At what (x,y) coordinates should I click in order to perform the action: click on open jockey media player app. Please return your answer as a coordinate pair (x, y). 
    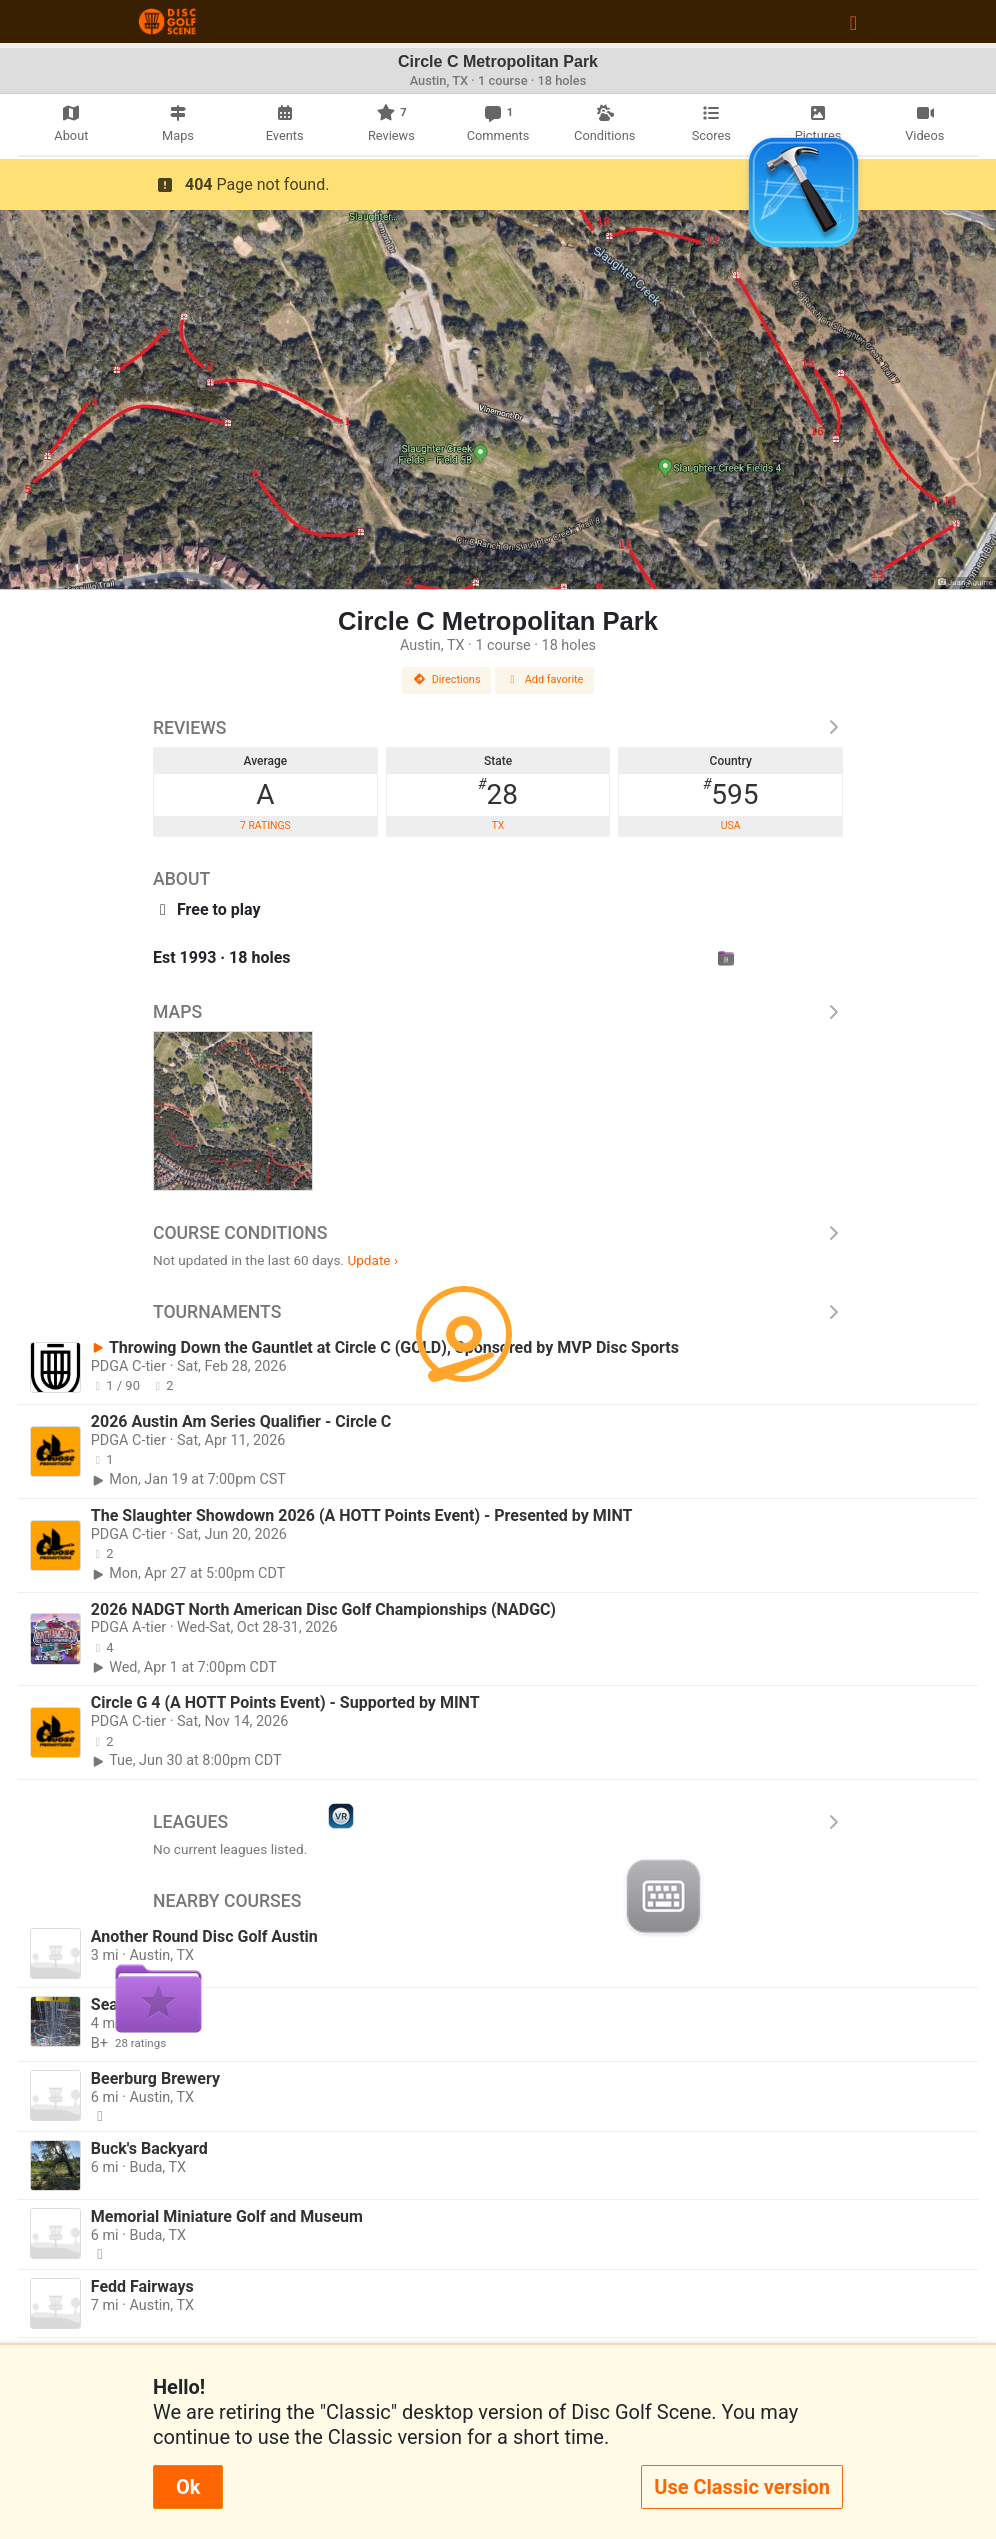
    Looking at the image, I should click on (803, 192).